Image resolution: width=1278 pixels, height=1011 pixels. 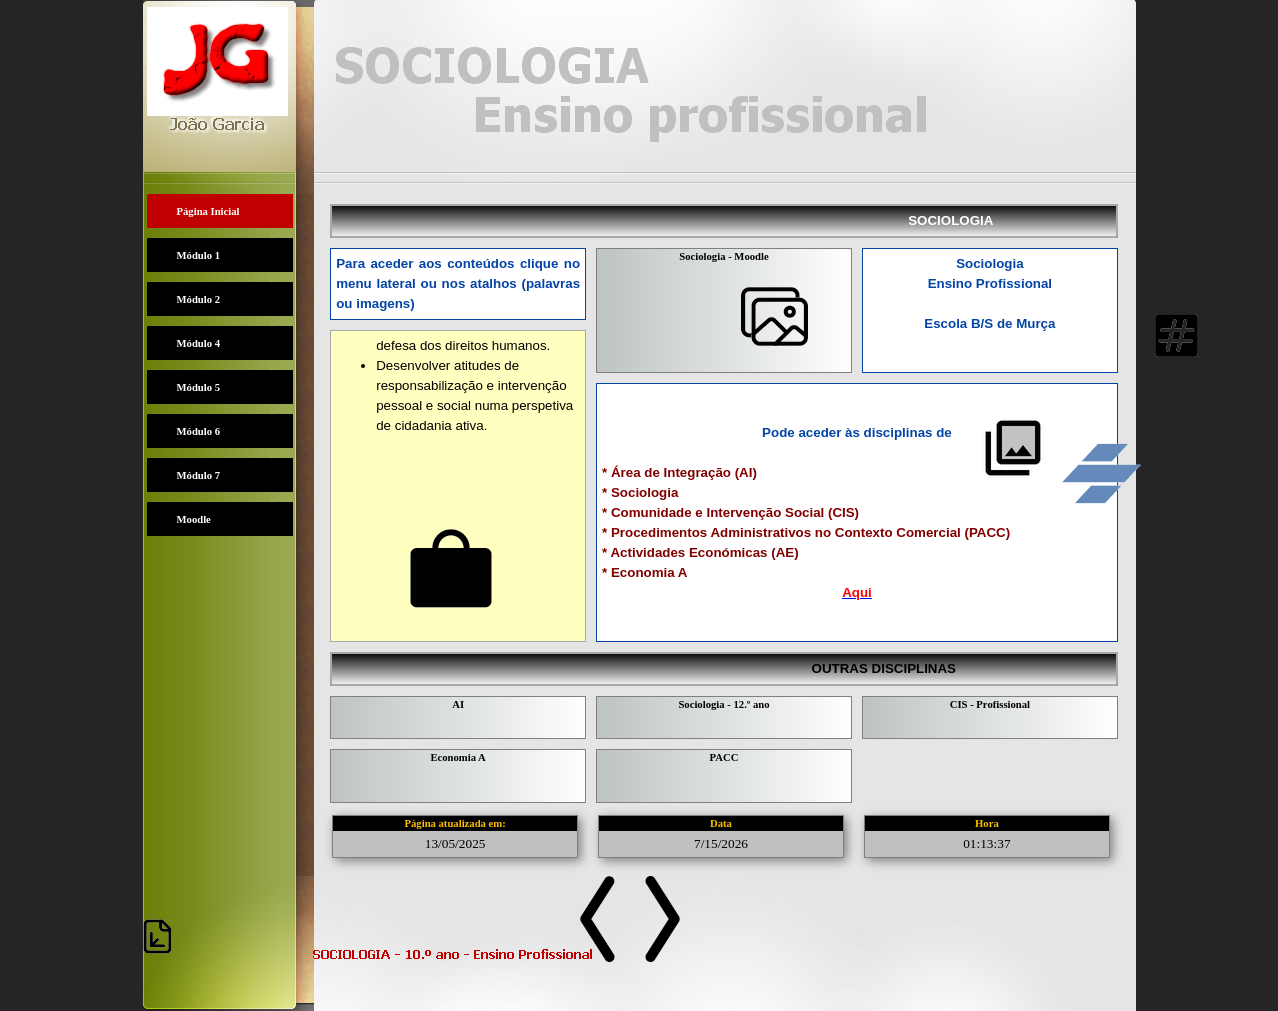 I want to click on view photo gallery, so click(x=774, y=316).